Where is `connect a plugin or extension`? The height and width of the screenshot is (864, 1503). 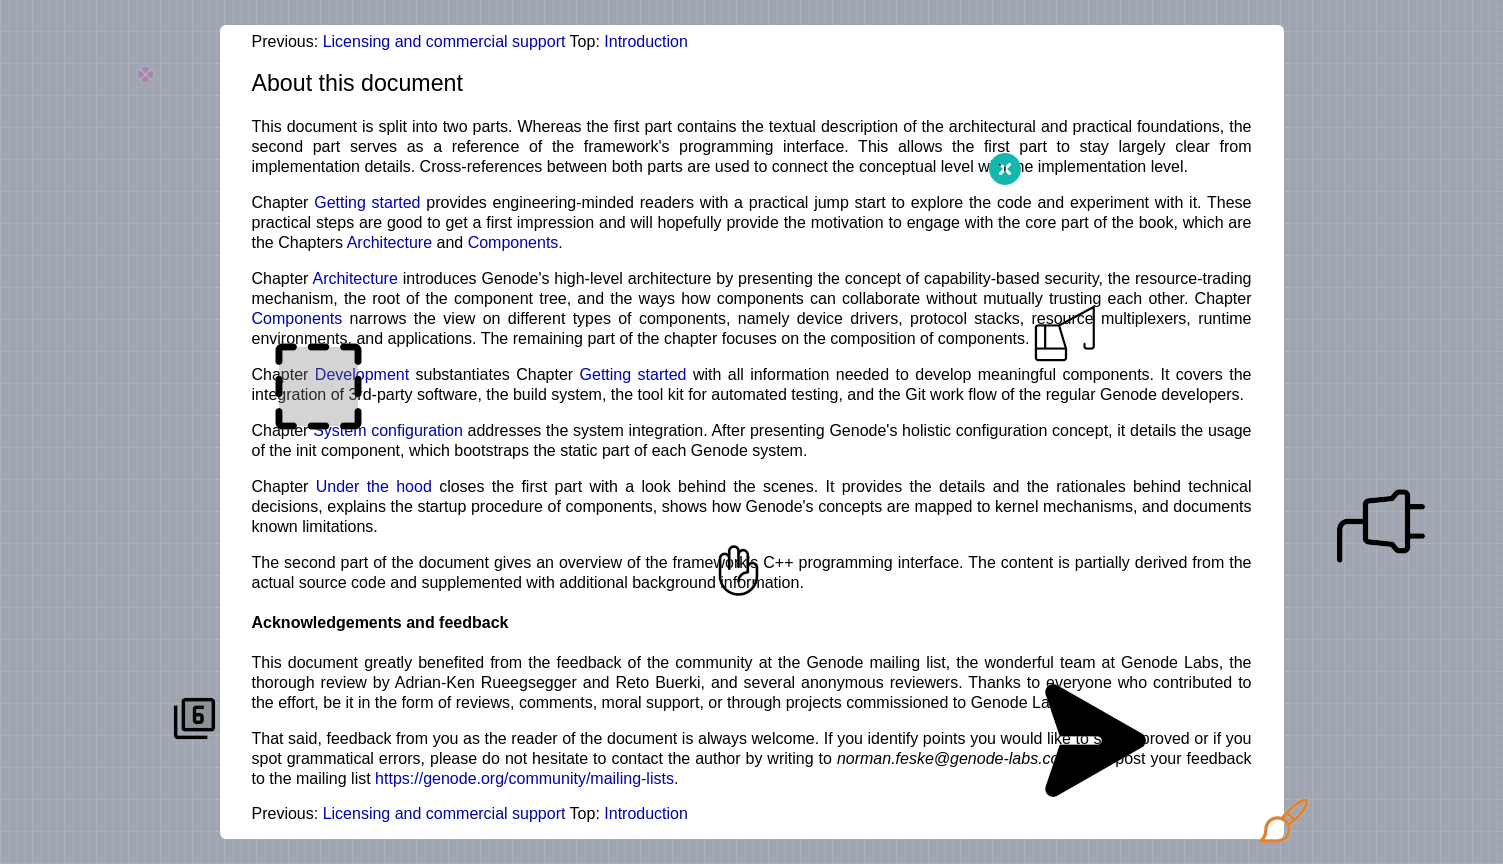
connect a plugin or extension is located at coordinates (1381, 526).